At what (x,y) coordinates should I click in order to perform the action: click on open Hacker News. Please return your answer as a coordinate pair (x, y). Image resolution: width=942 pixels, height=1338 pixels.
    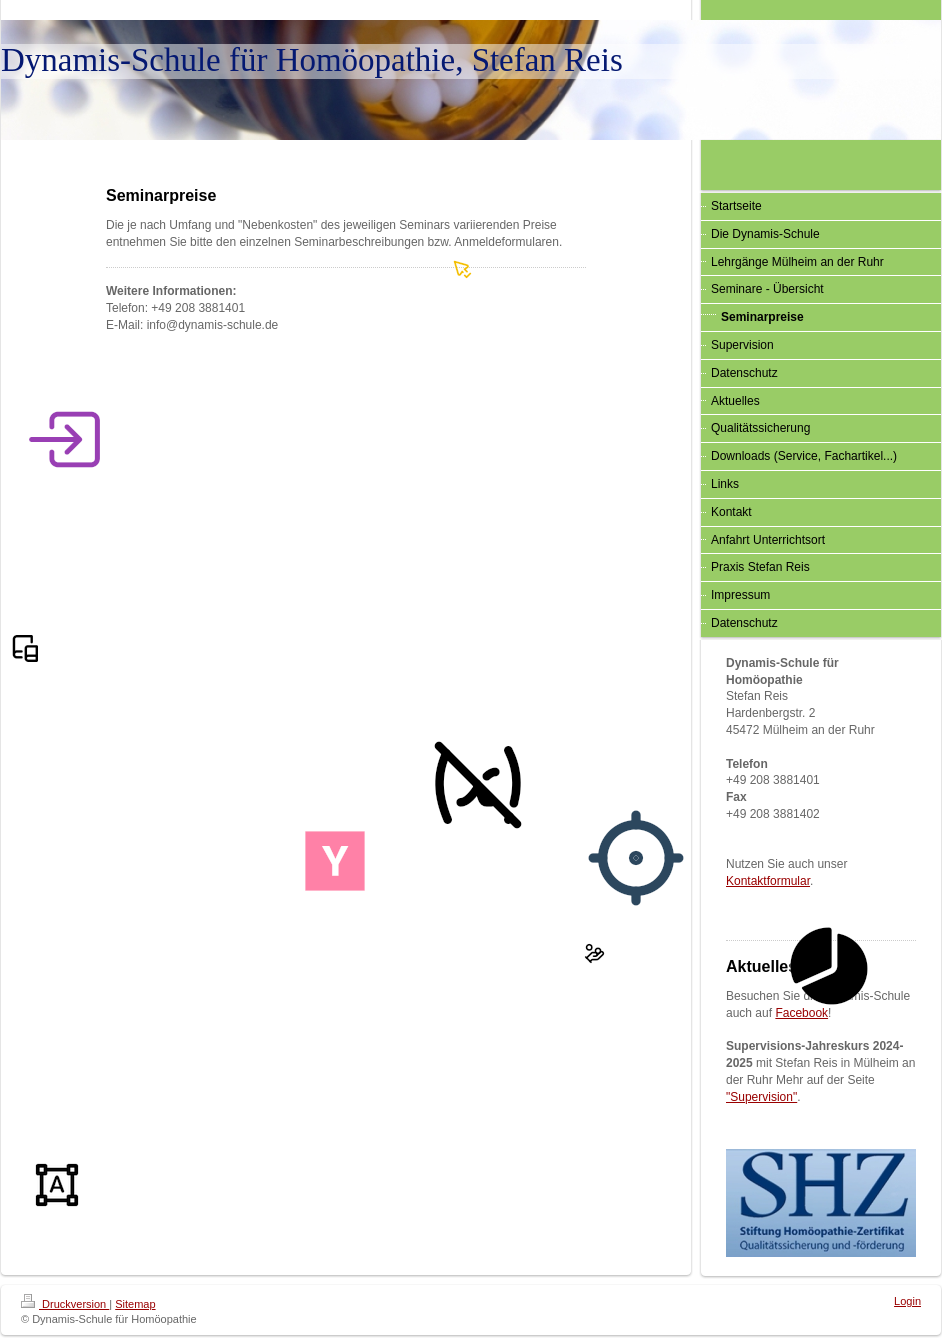
    Looking at the image, I should click on (335, 861).